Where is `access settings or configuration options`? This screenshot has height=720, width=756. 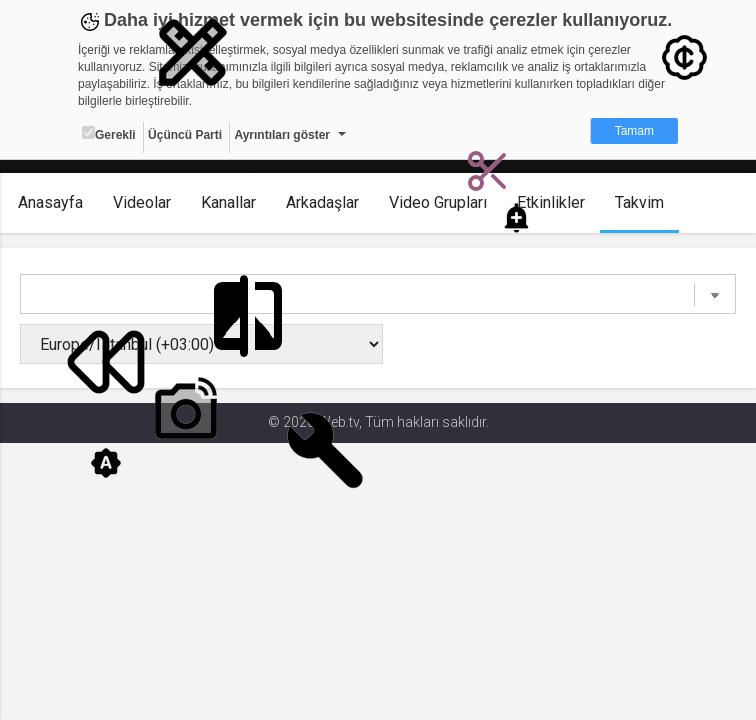
access settings or configuration options is located at coordinates (326, 451).